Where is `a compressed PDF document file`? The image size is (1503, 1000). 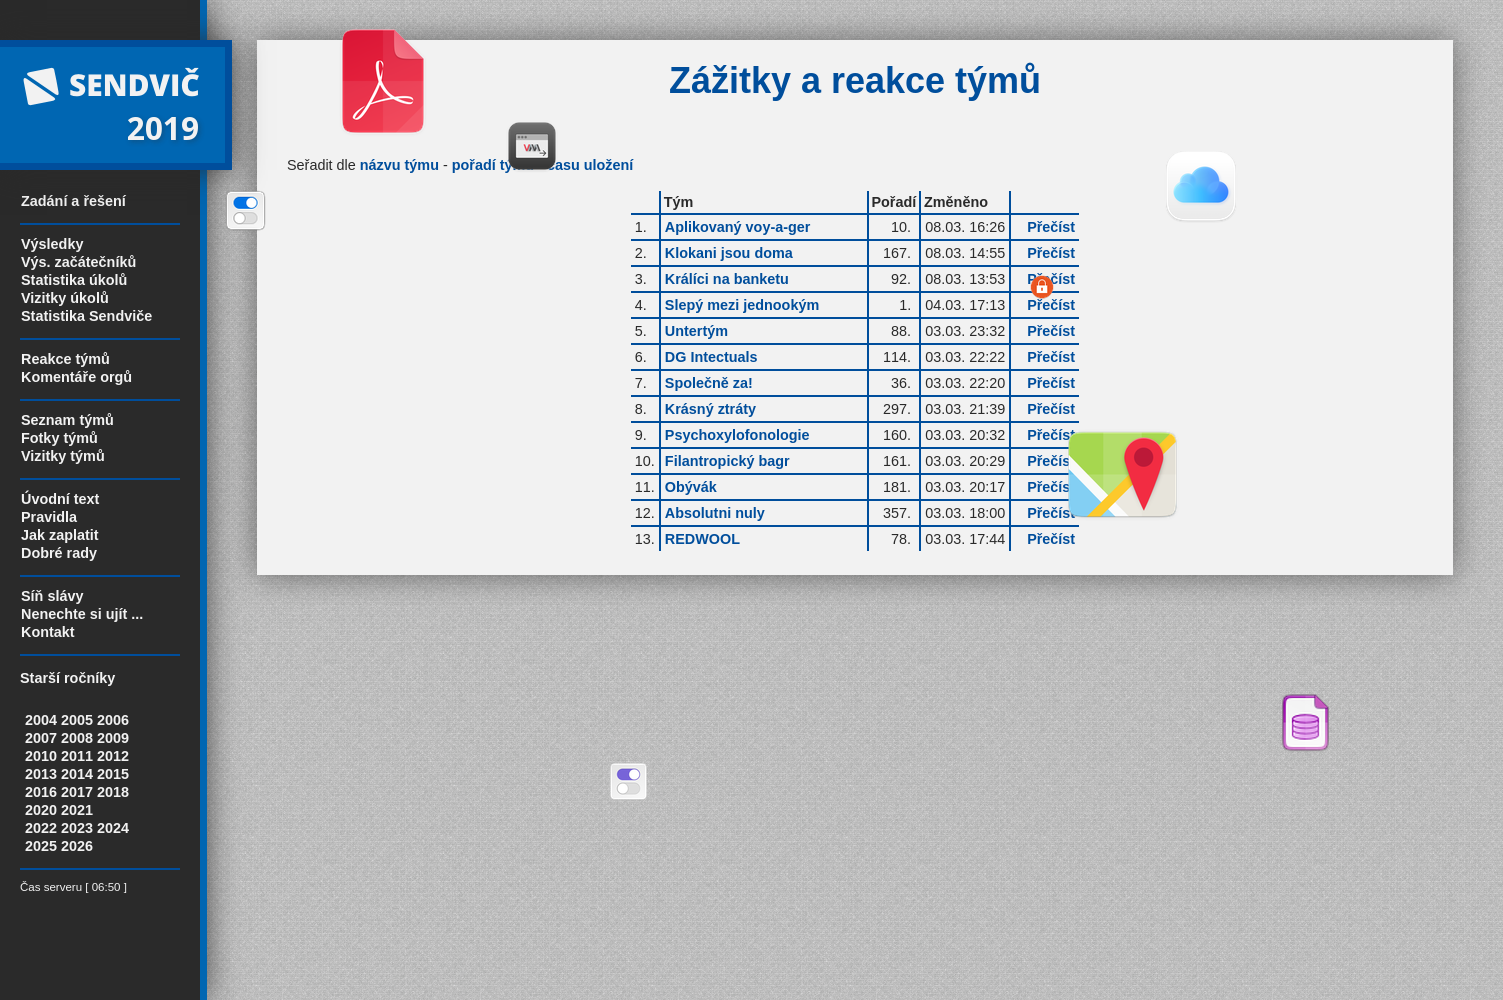 a compressed PDF document file is located at coordinates (383, 81).